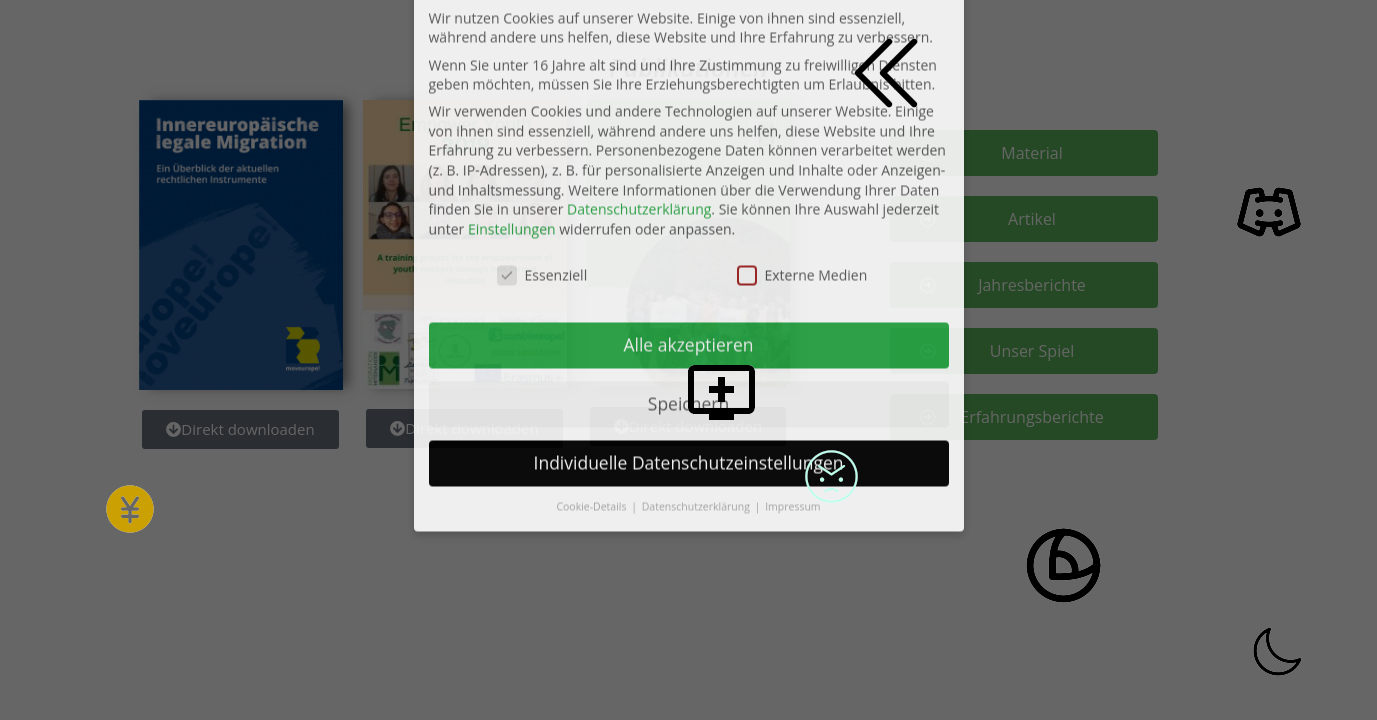 Image resolution: width=1377 pixels, height=720 pixels. I want to click on view price in japanese yen, so click(130, 509).